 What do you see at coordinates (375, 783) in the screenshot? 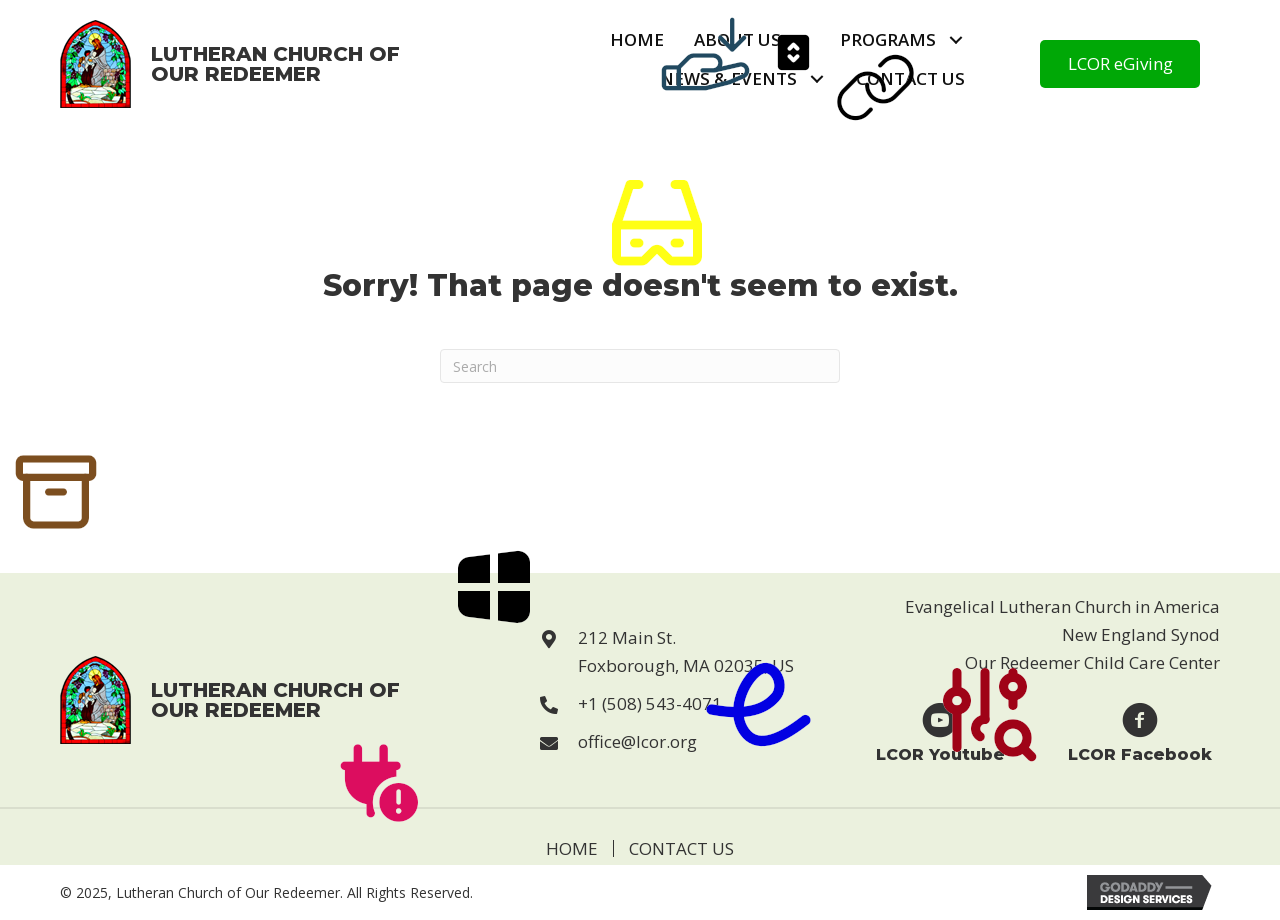
I see `indicates a power connection error or issue` at bounding box center [375, 783].